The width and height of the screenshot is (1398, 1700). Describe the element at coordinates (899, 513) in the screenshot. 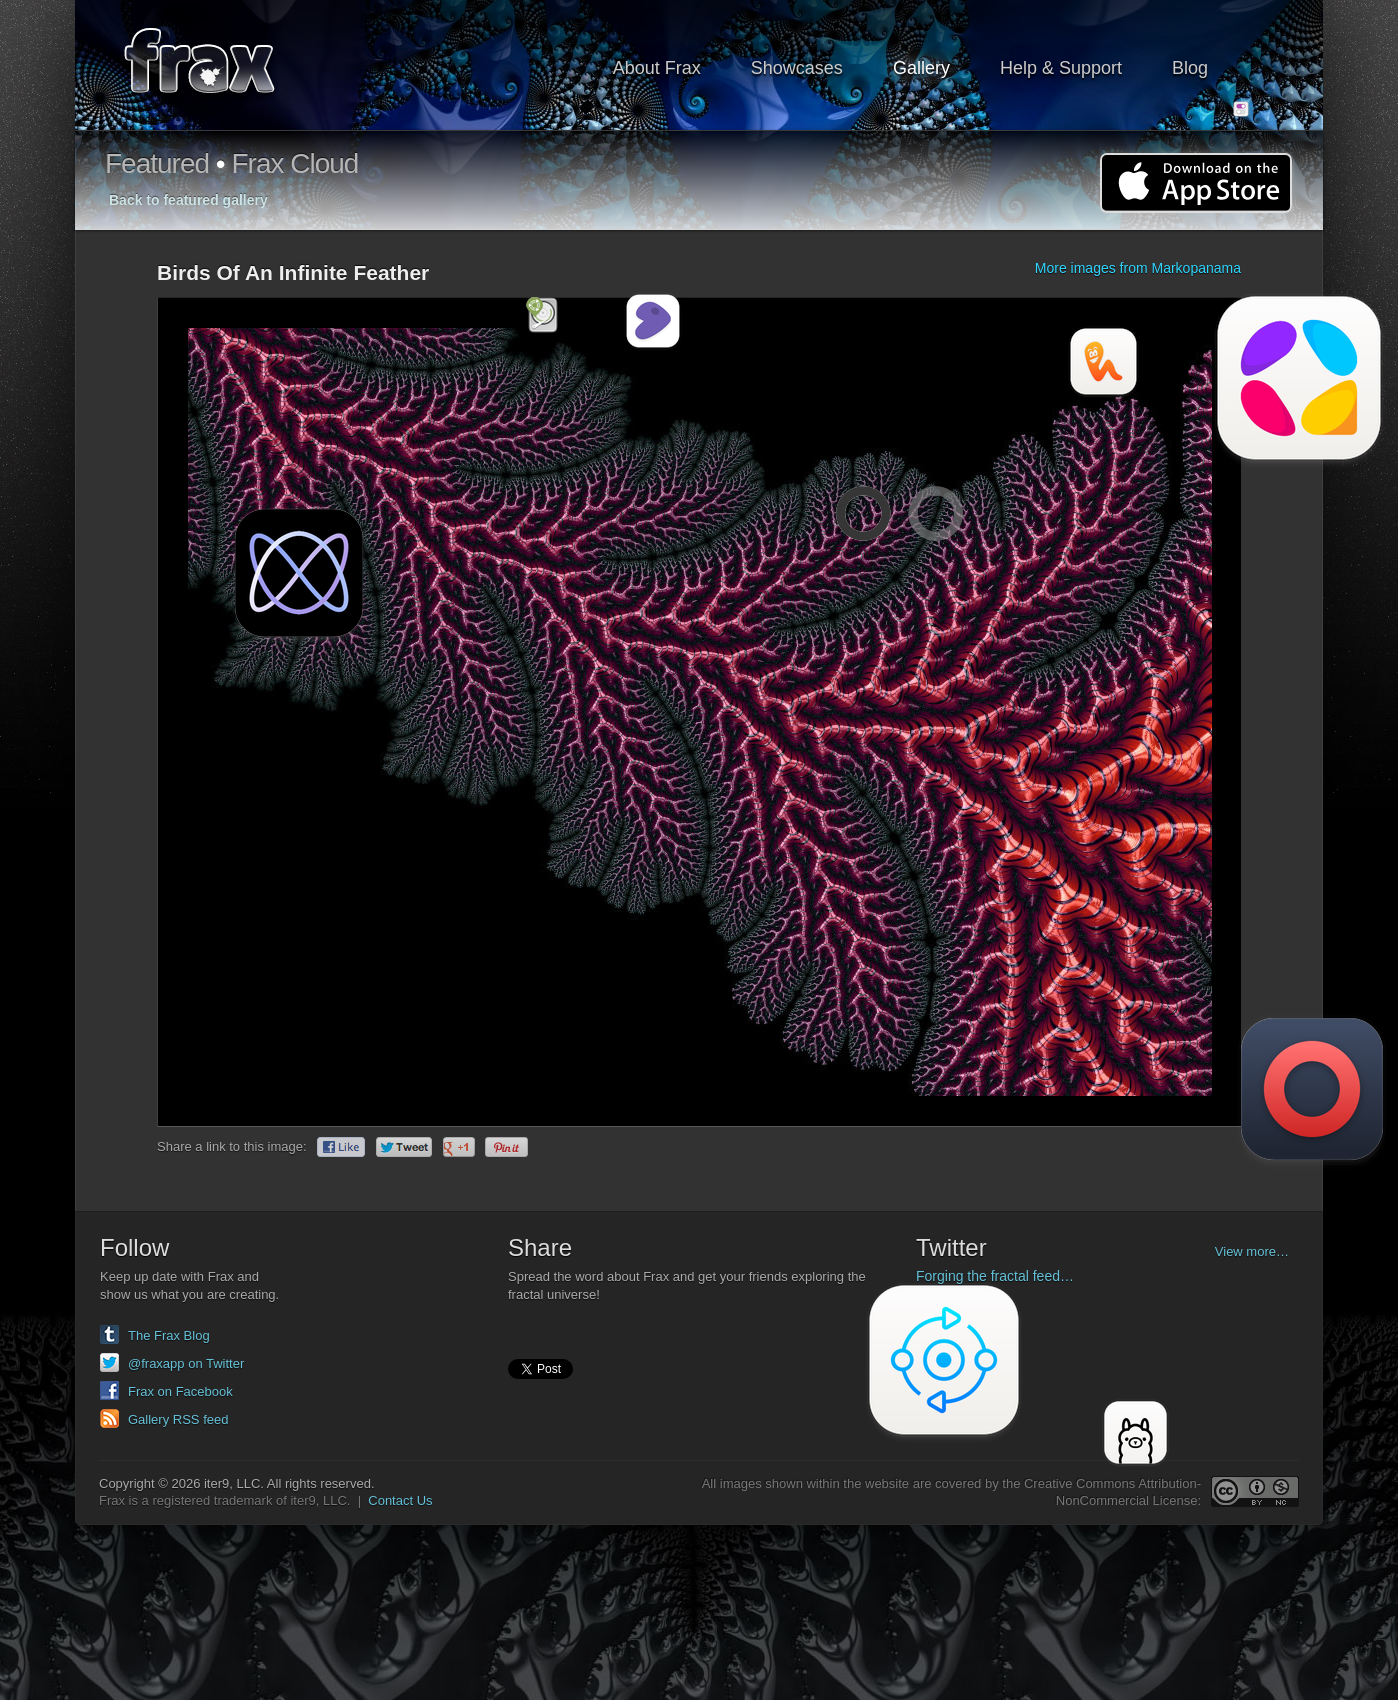

I see `connect your flickr account` at that location.